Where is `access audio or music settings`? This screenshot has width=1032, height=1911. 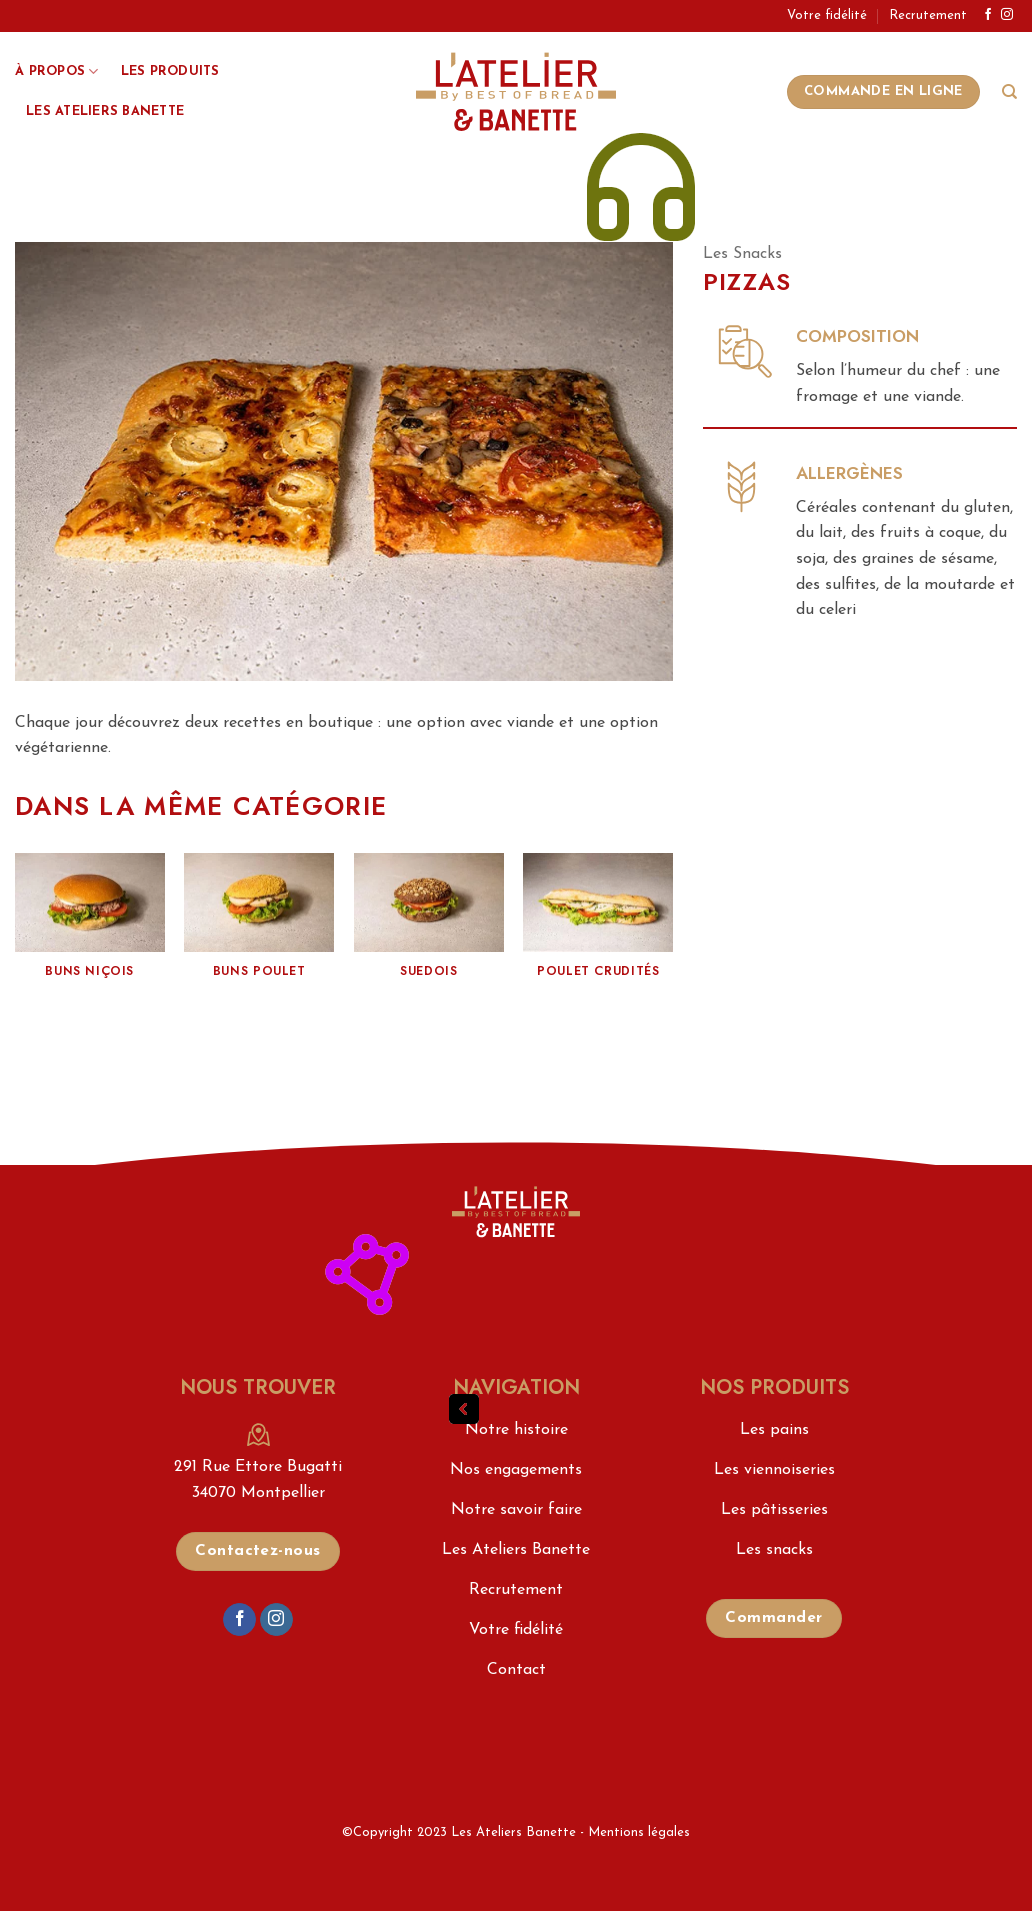
access audio or music settings is located at coordinates (641, 187).